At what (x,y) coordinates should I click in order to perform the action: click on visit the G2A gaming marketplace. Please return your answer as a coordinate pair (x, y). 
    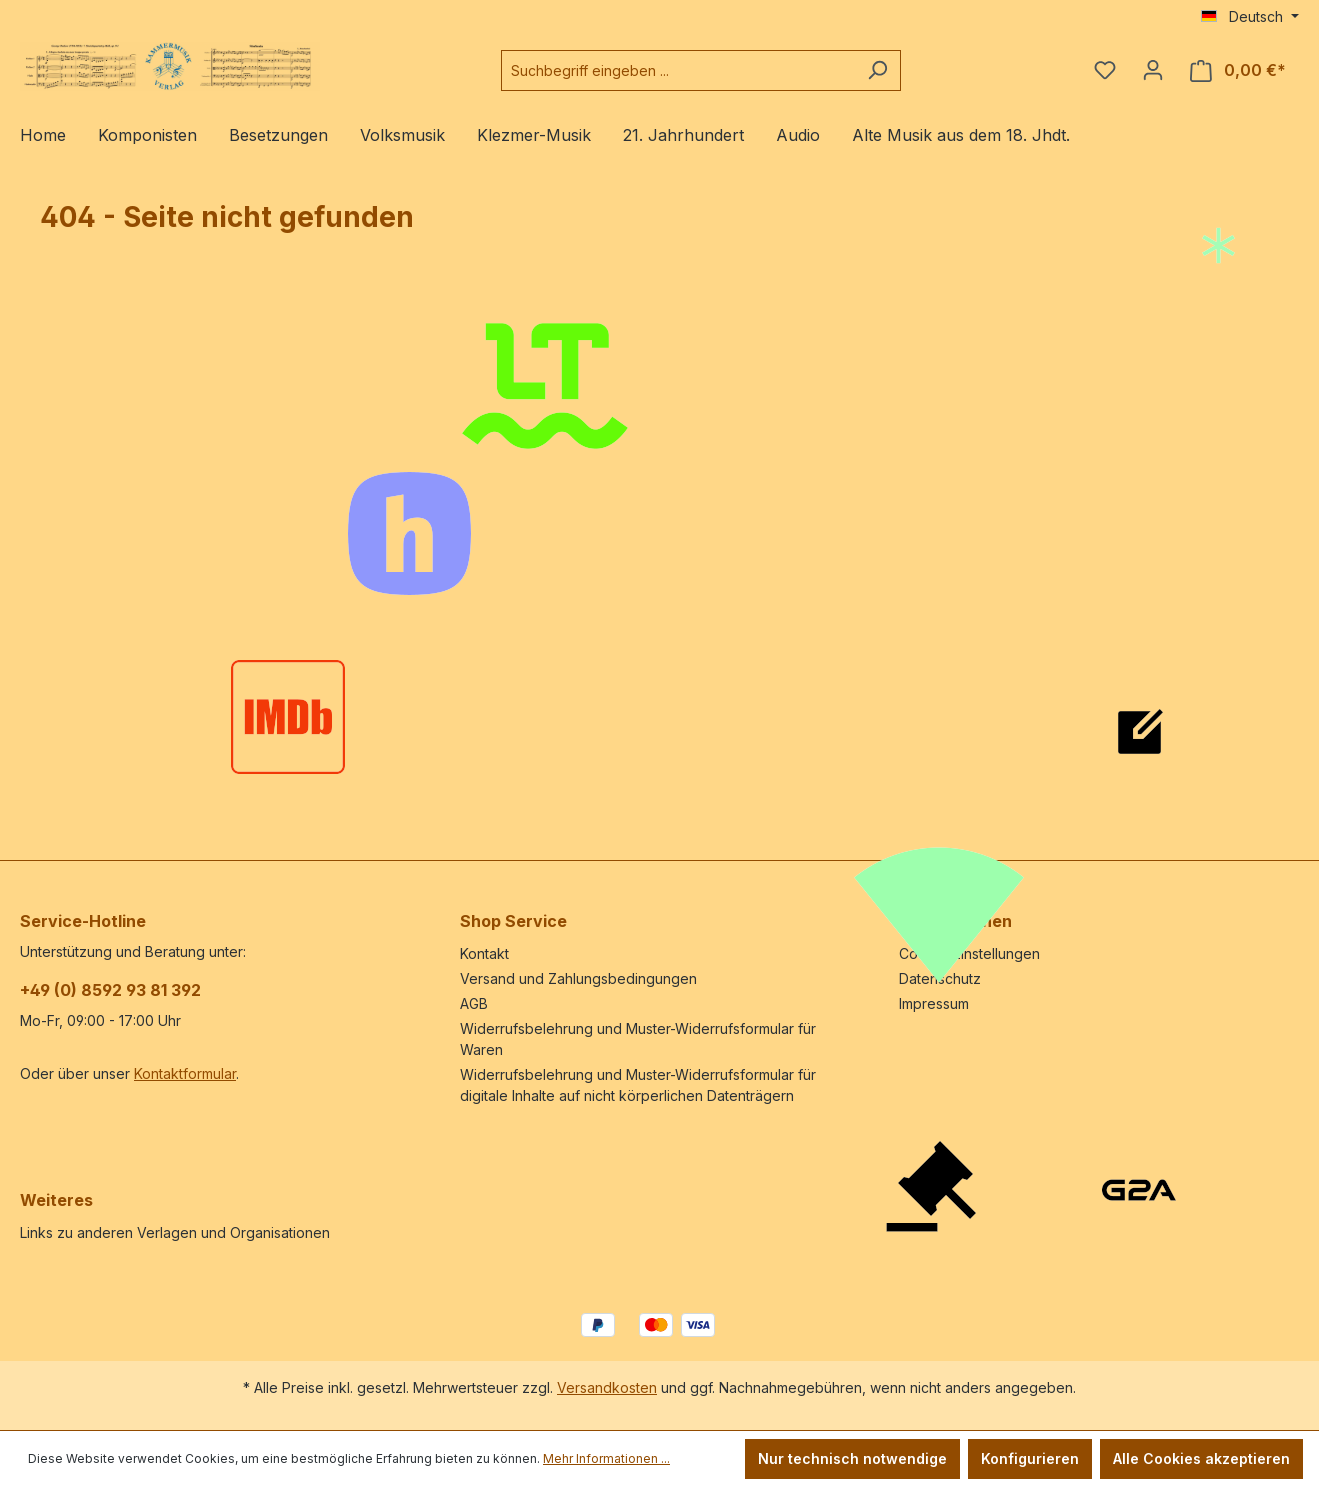
    Looking at the image, I should click on (1139, 1190).